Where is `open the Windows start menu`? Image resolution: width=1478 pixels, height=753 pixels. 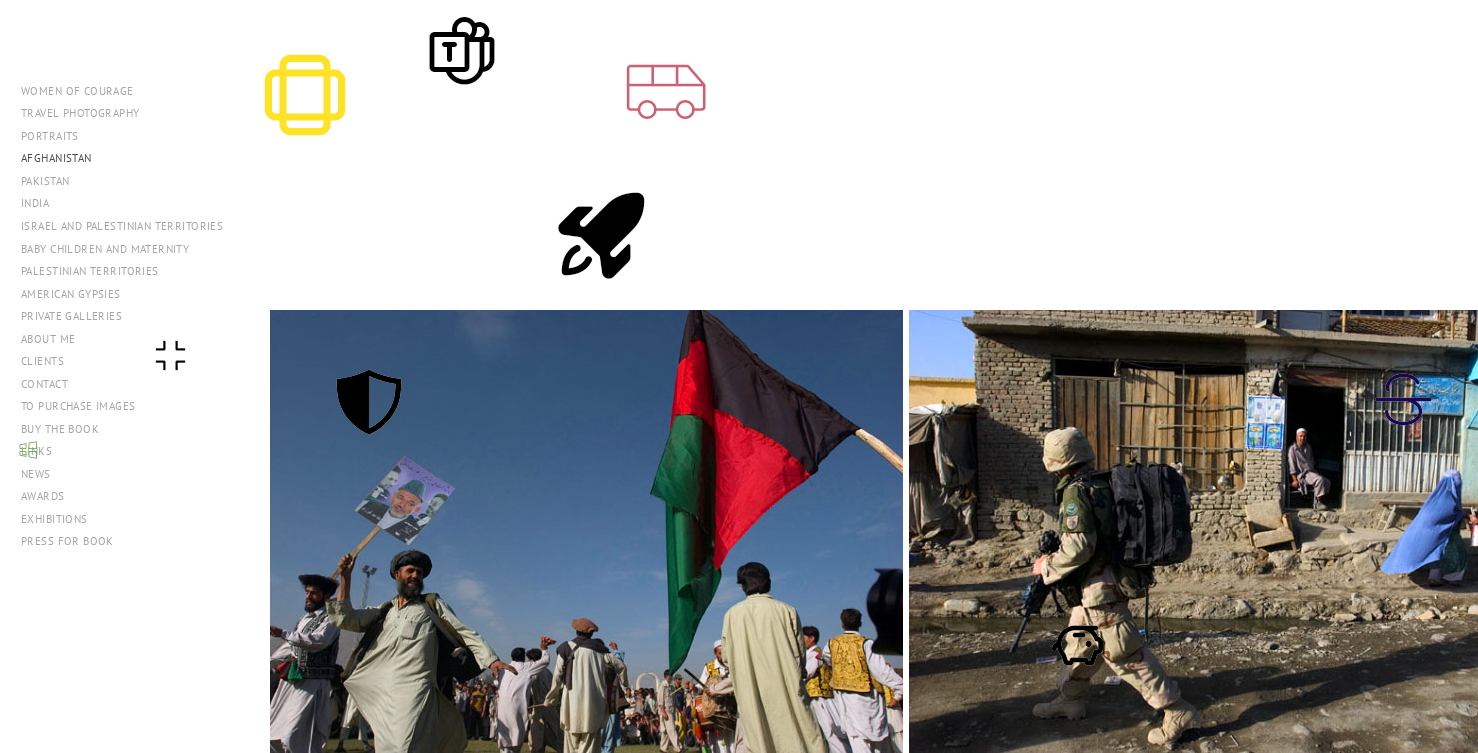
open the Windows start menu is located at coordinates (29, 450).